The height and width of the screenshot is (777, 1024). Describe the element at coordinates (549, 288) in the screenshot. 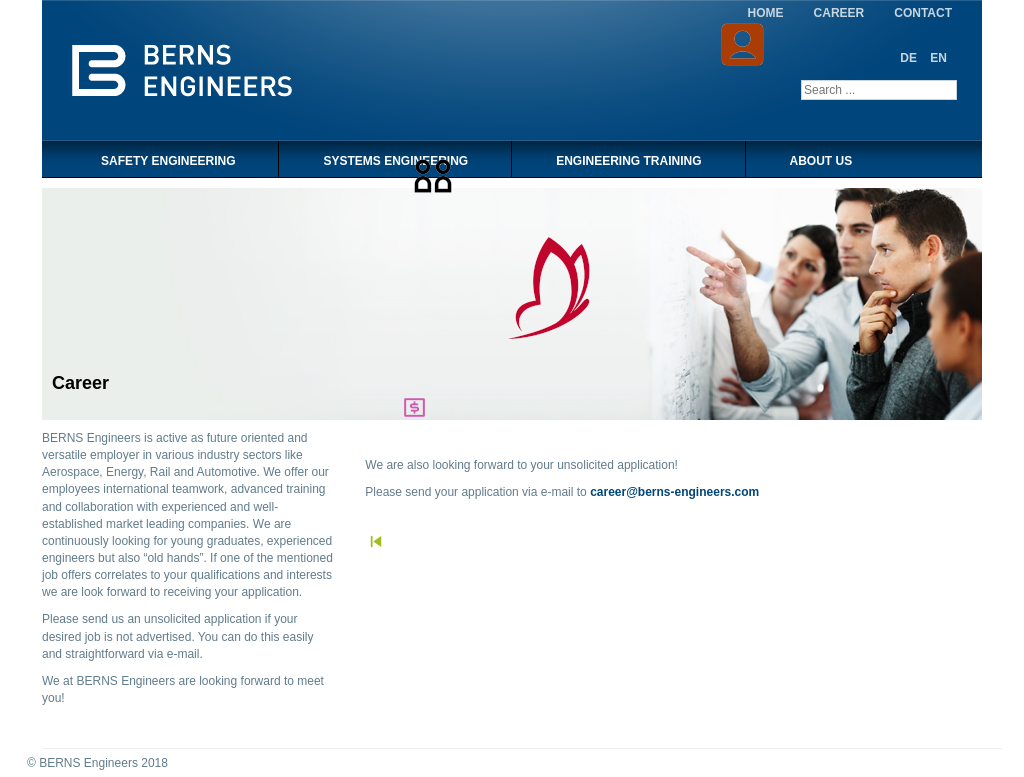

I see `open the Veepee app` at that location.